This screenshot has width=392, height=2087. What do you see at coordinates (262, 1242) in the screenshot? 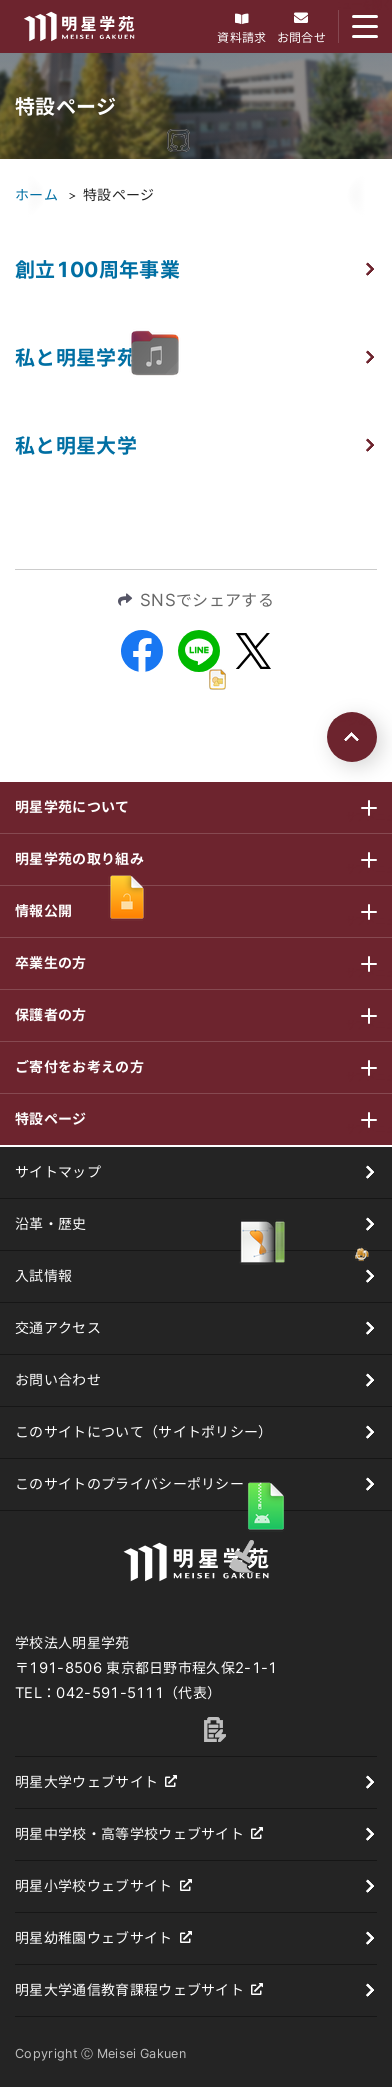
I see `a vector drawing or illustration template file` at bounding box center [262, 1242].